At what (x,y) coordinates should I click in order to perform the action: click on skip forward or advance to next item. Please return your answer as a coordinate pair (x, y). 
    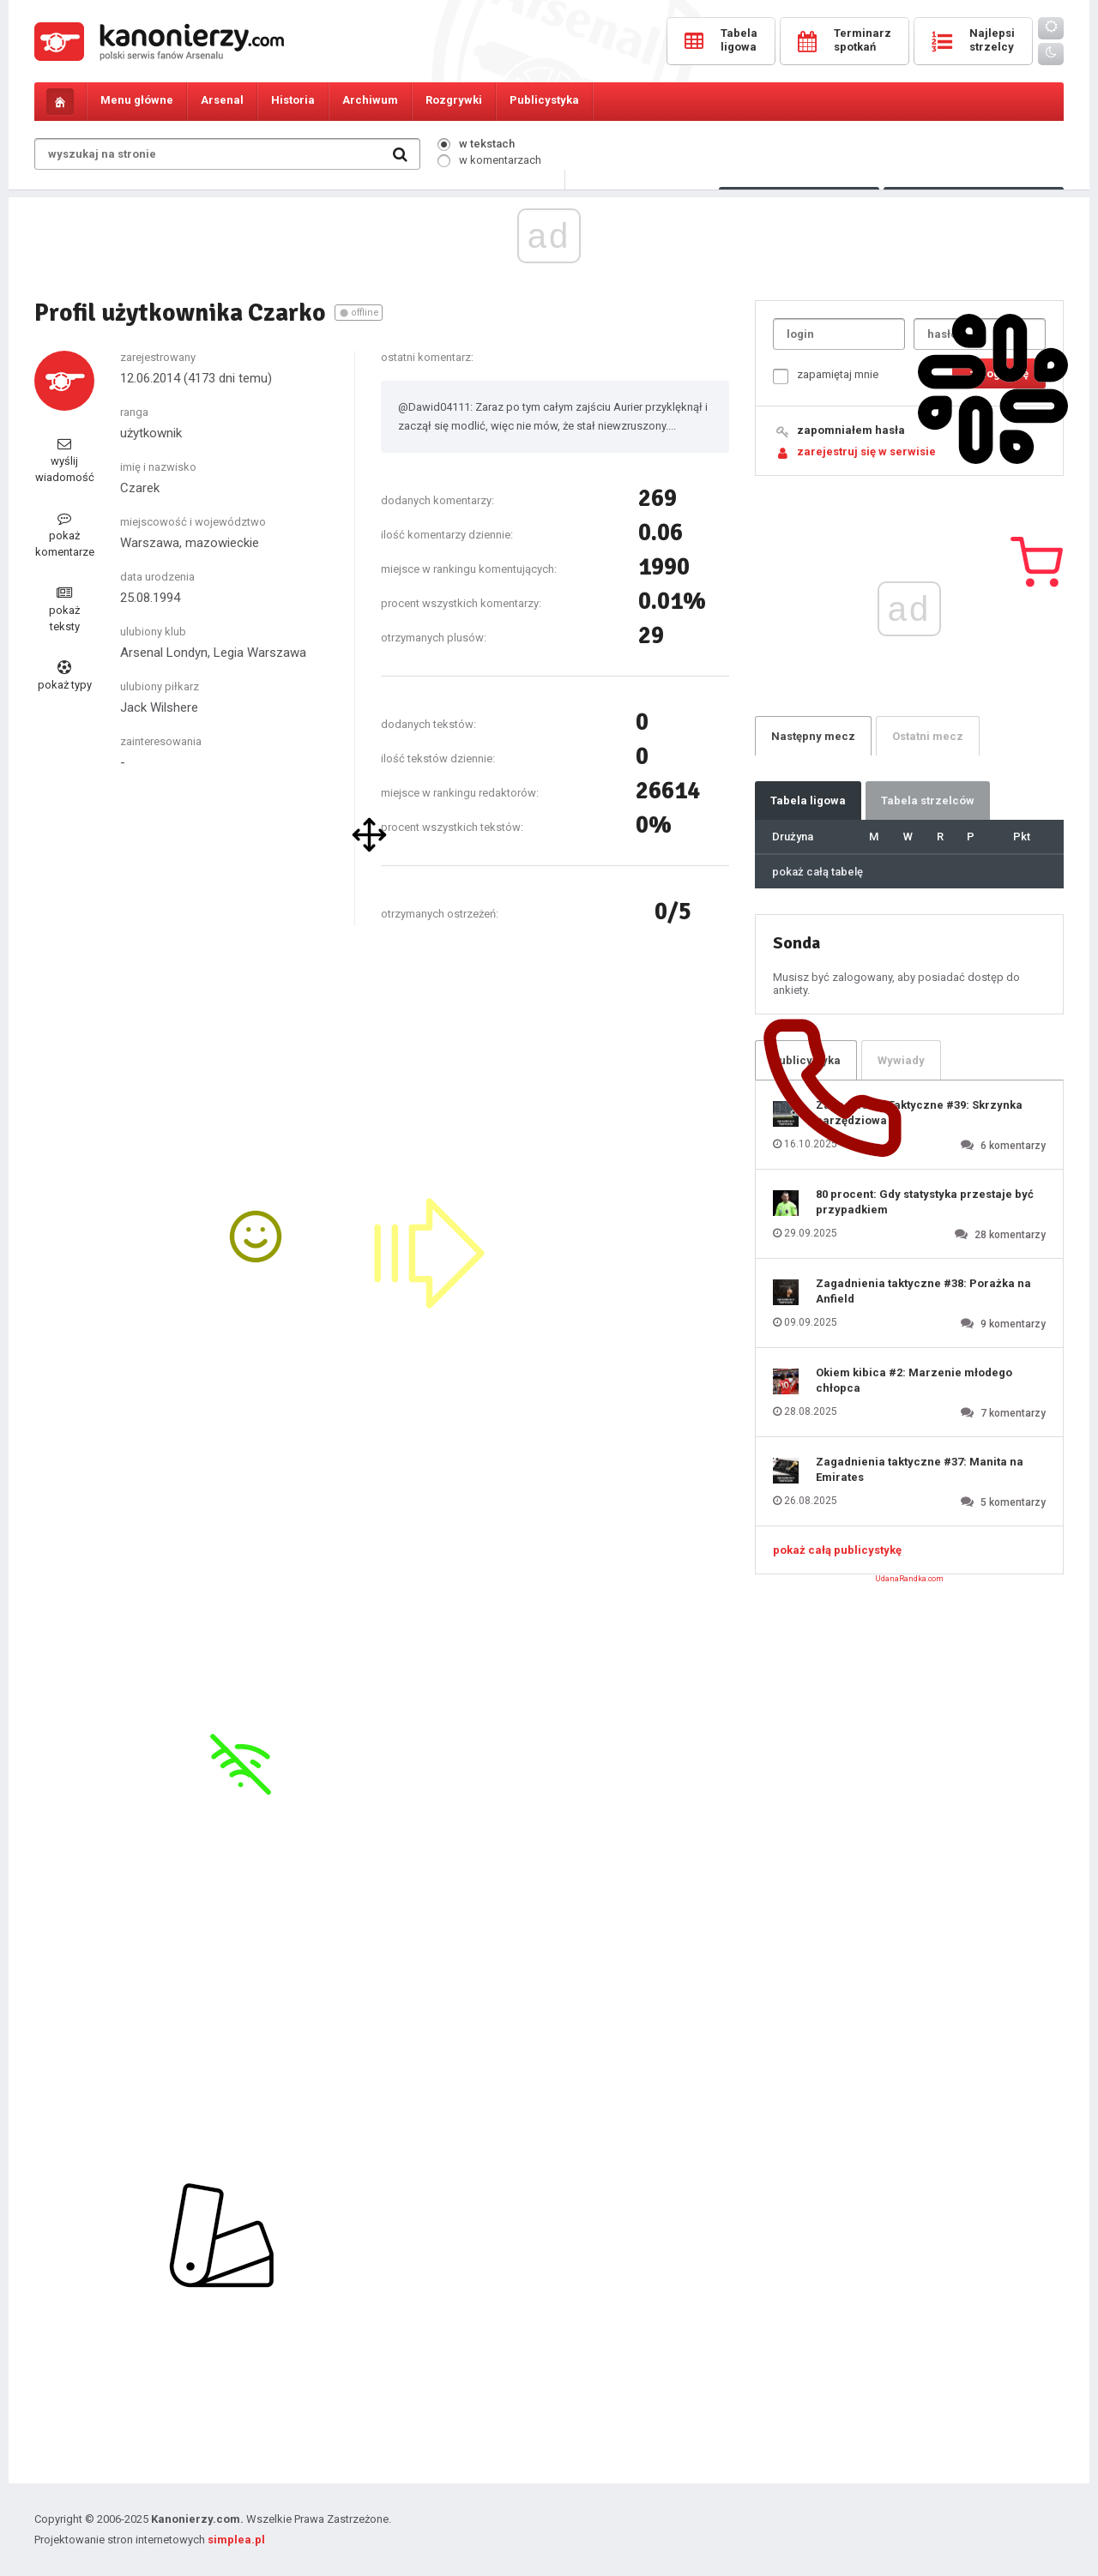
    Looking at the image, I should click on (425, 1253).